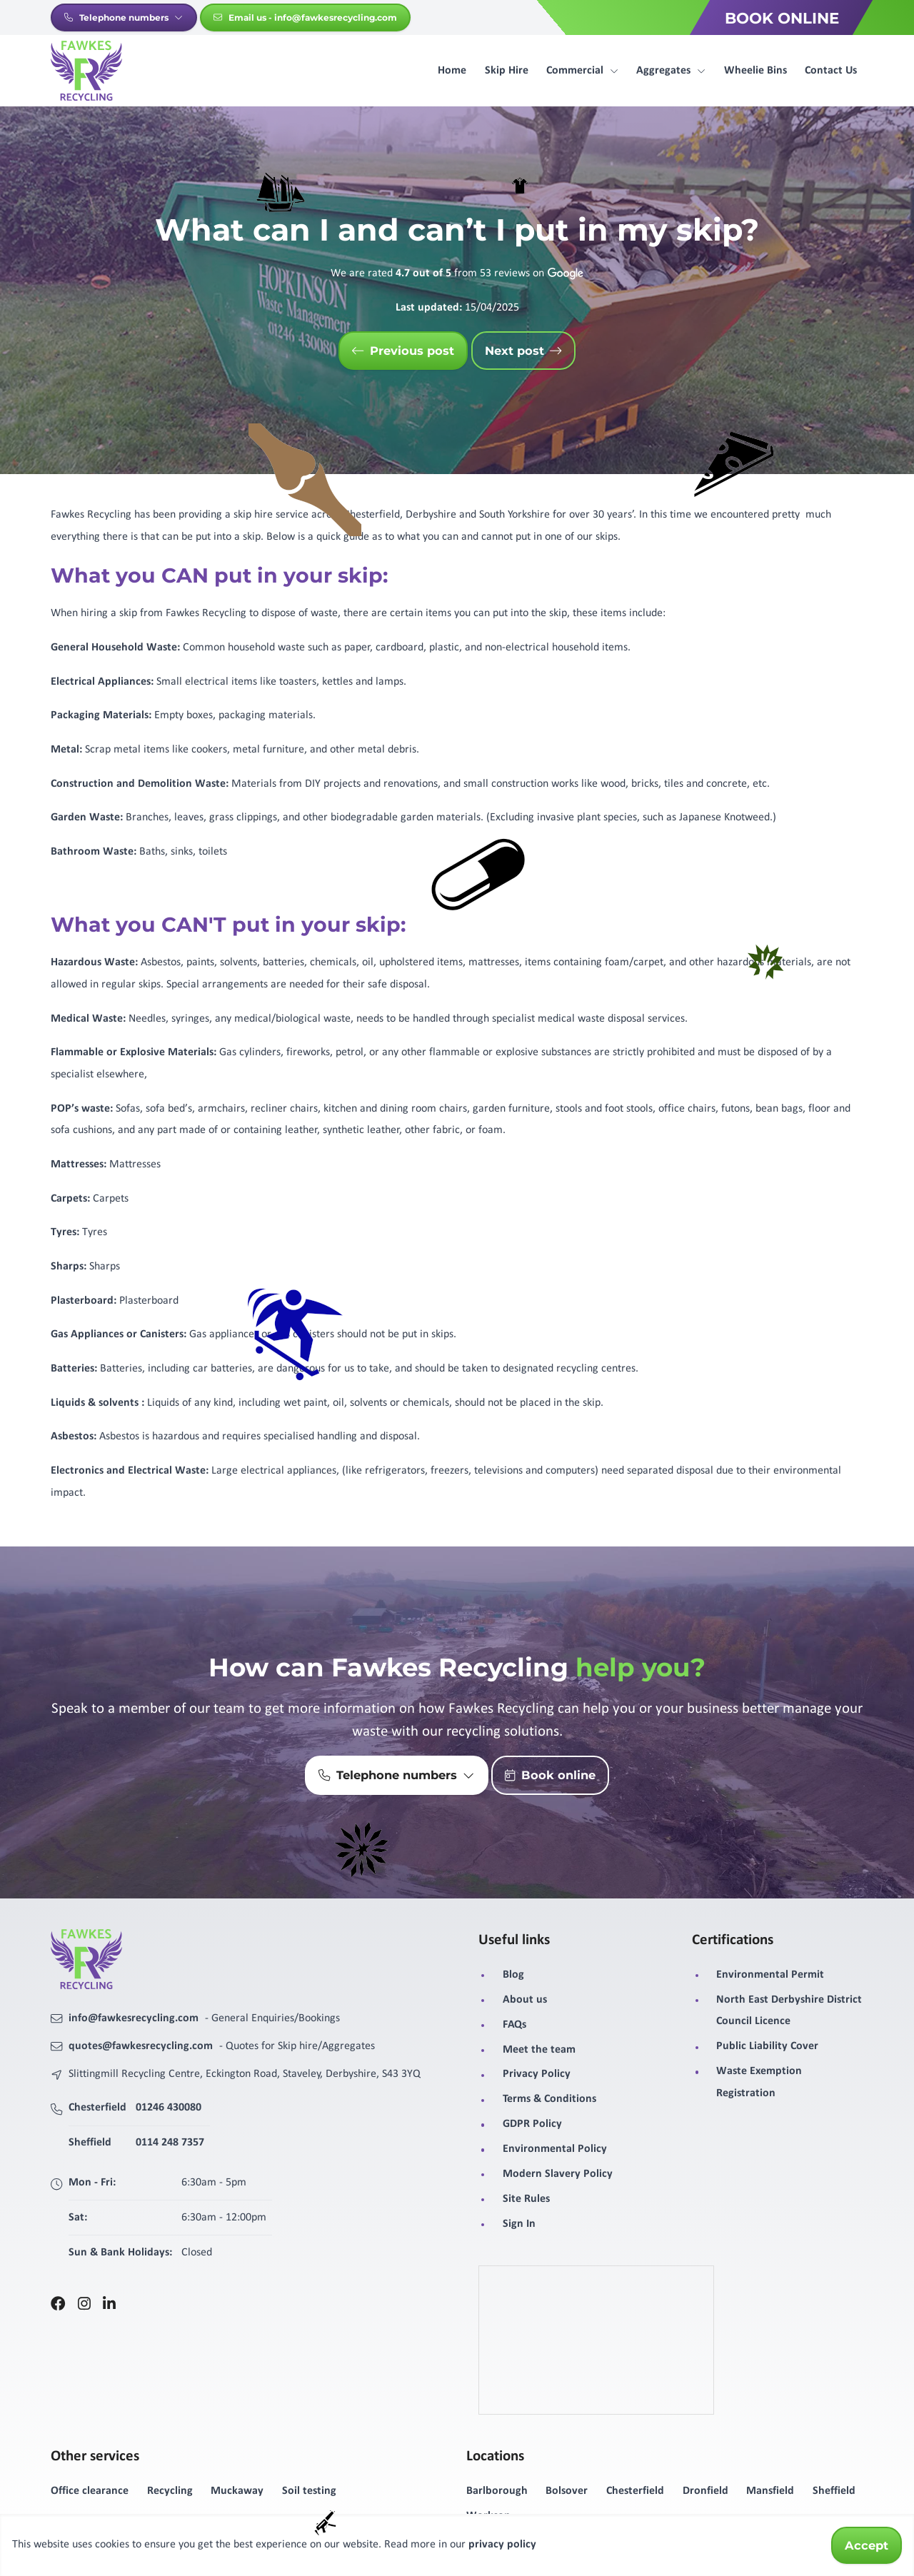 The height and width of the screenshot is (2576, 914). I want to click on shatter or break an object, so click(361, 1849).